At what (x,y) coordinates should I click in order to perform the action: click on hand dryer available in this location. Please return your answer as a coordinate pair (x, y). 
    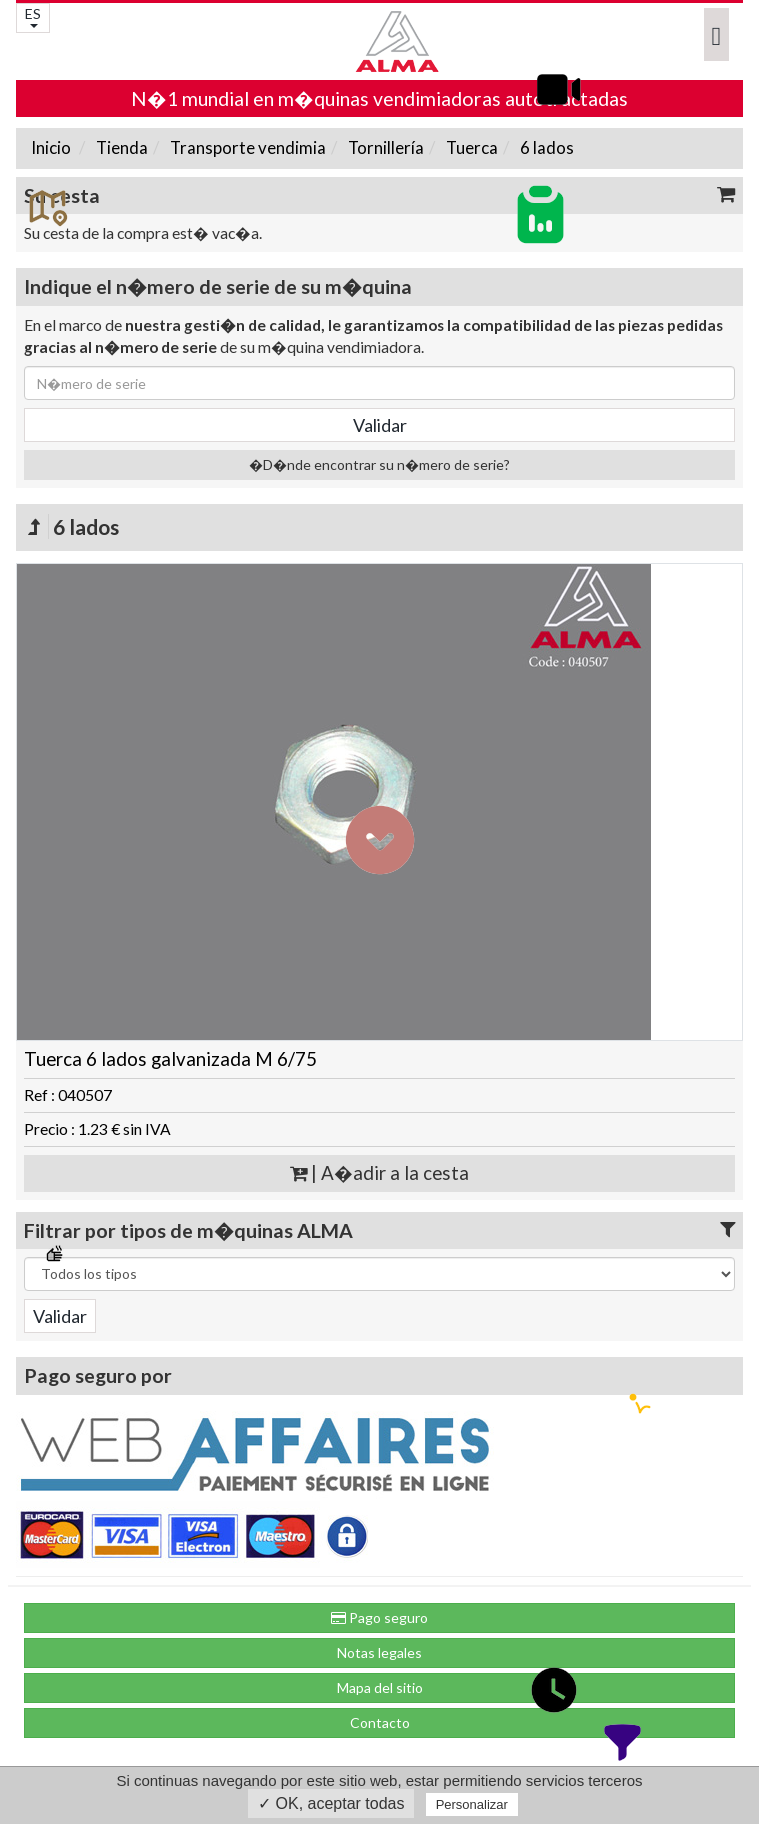
    Looking at the image, I should click on (55, 1253).